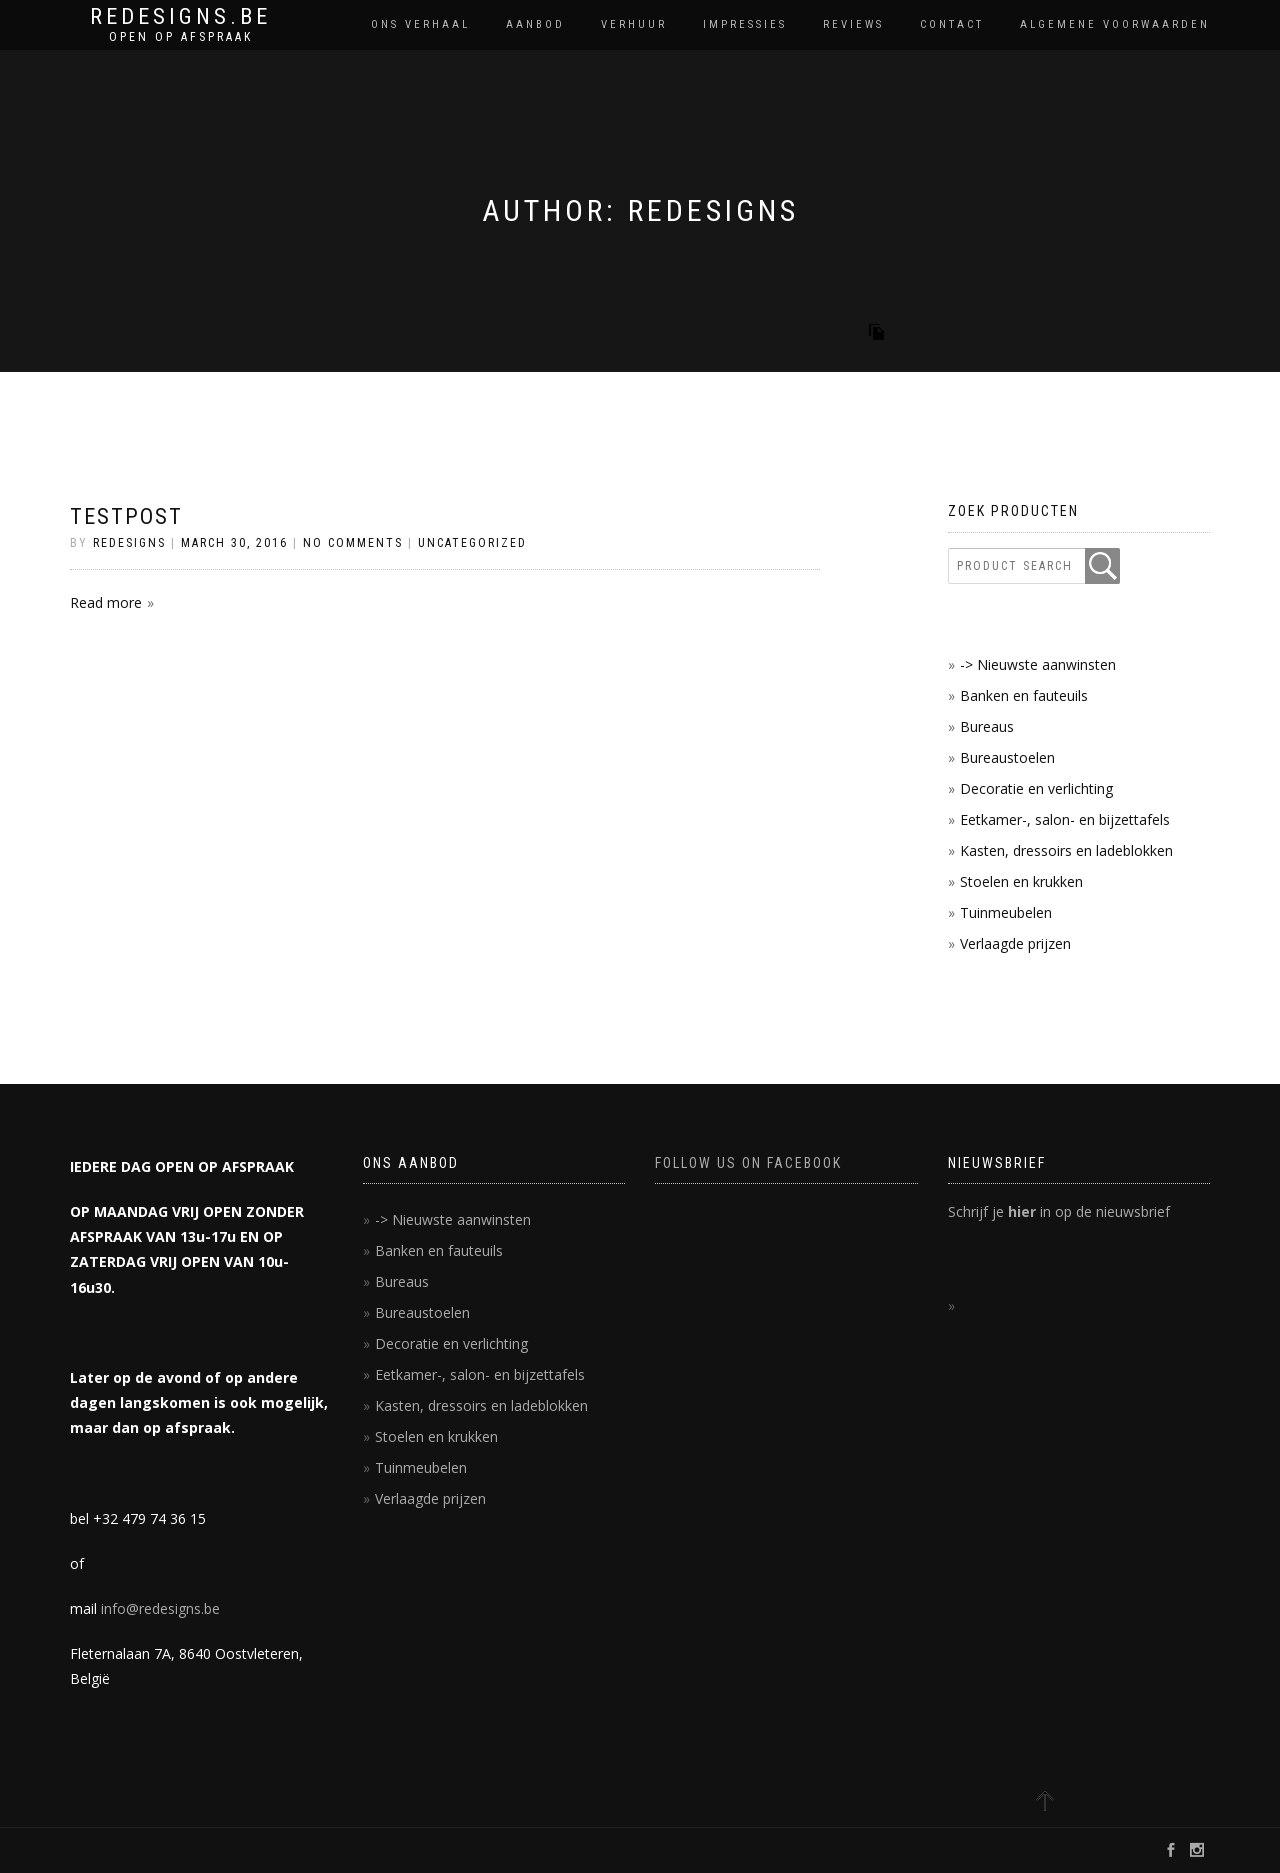 The height and width of the screenshot is (1873, 1280). Describe the element at coordinates (1045, 1801) in the screenshot. I see `scroll to top of page` at that location.